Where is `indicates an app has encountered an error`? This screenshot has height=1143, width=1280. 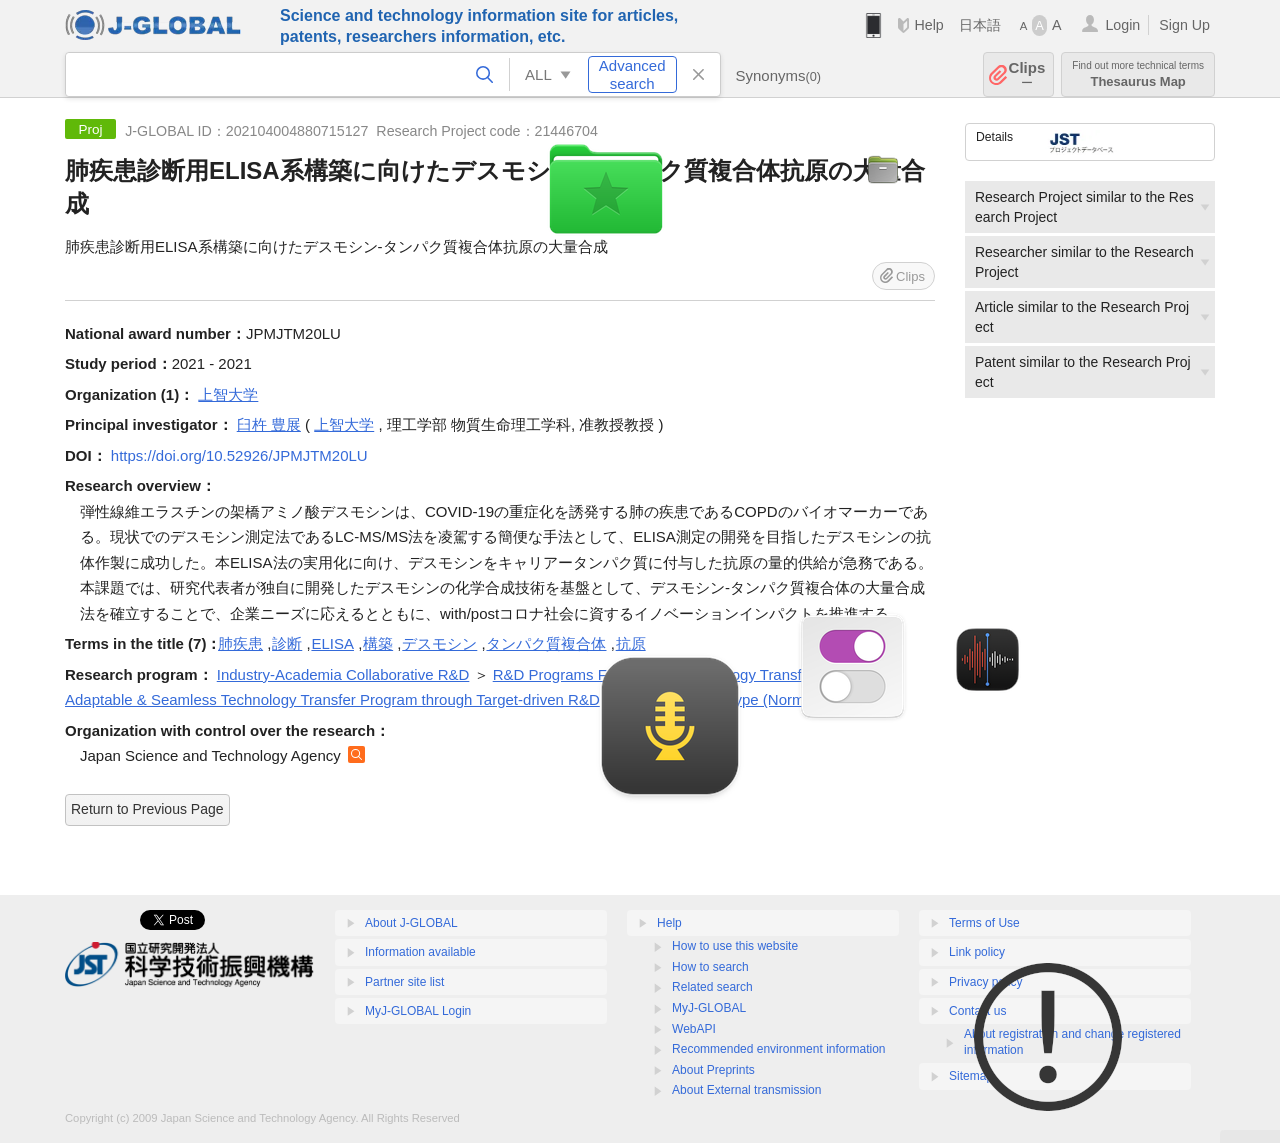 indicates an app has encountered an error is located at coordinates (1048, 1037).